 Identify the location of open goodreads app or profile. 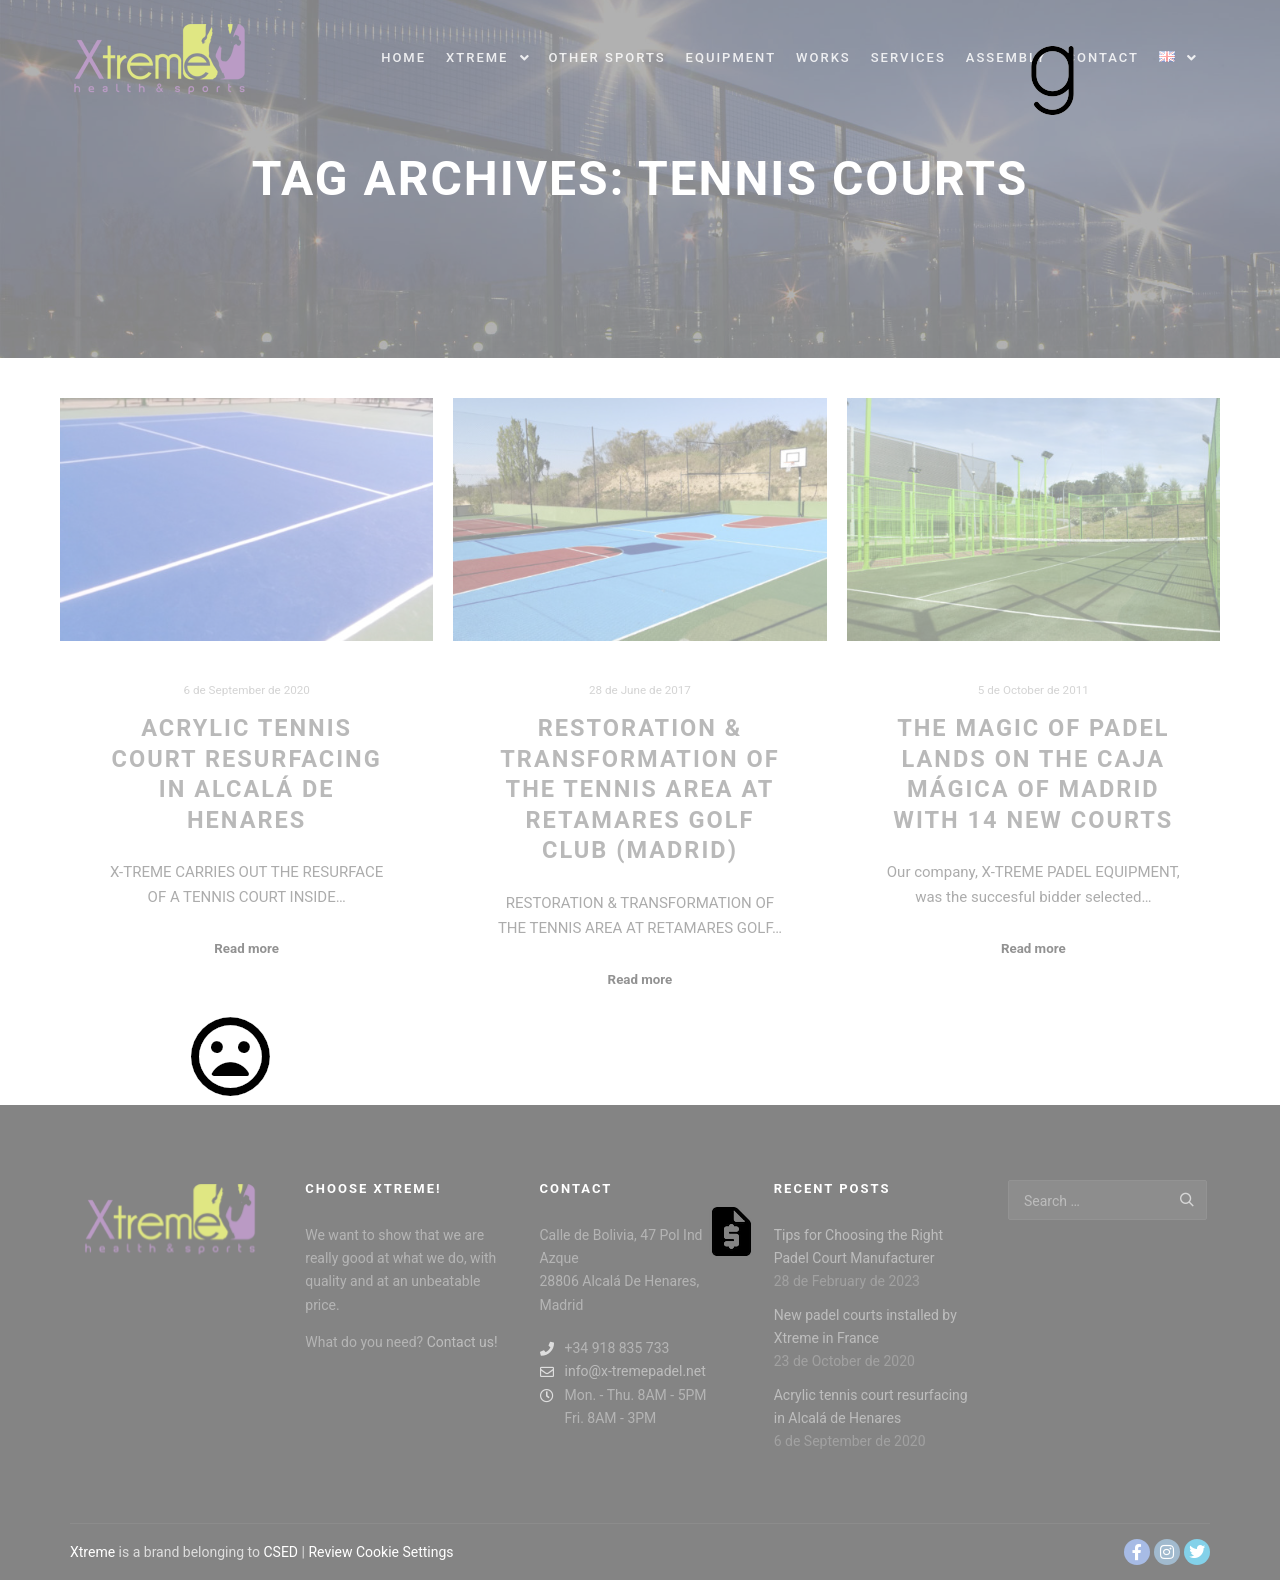
(1052, 80).